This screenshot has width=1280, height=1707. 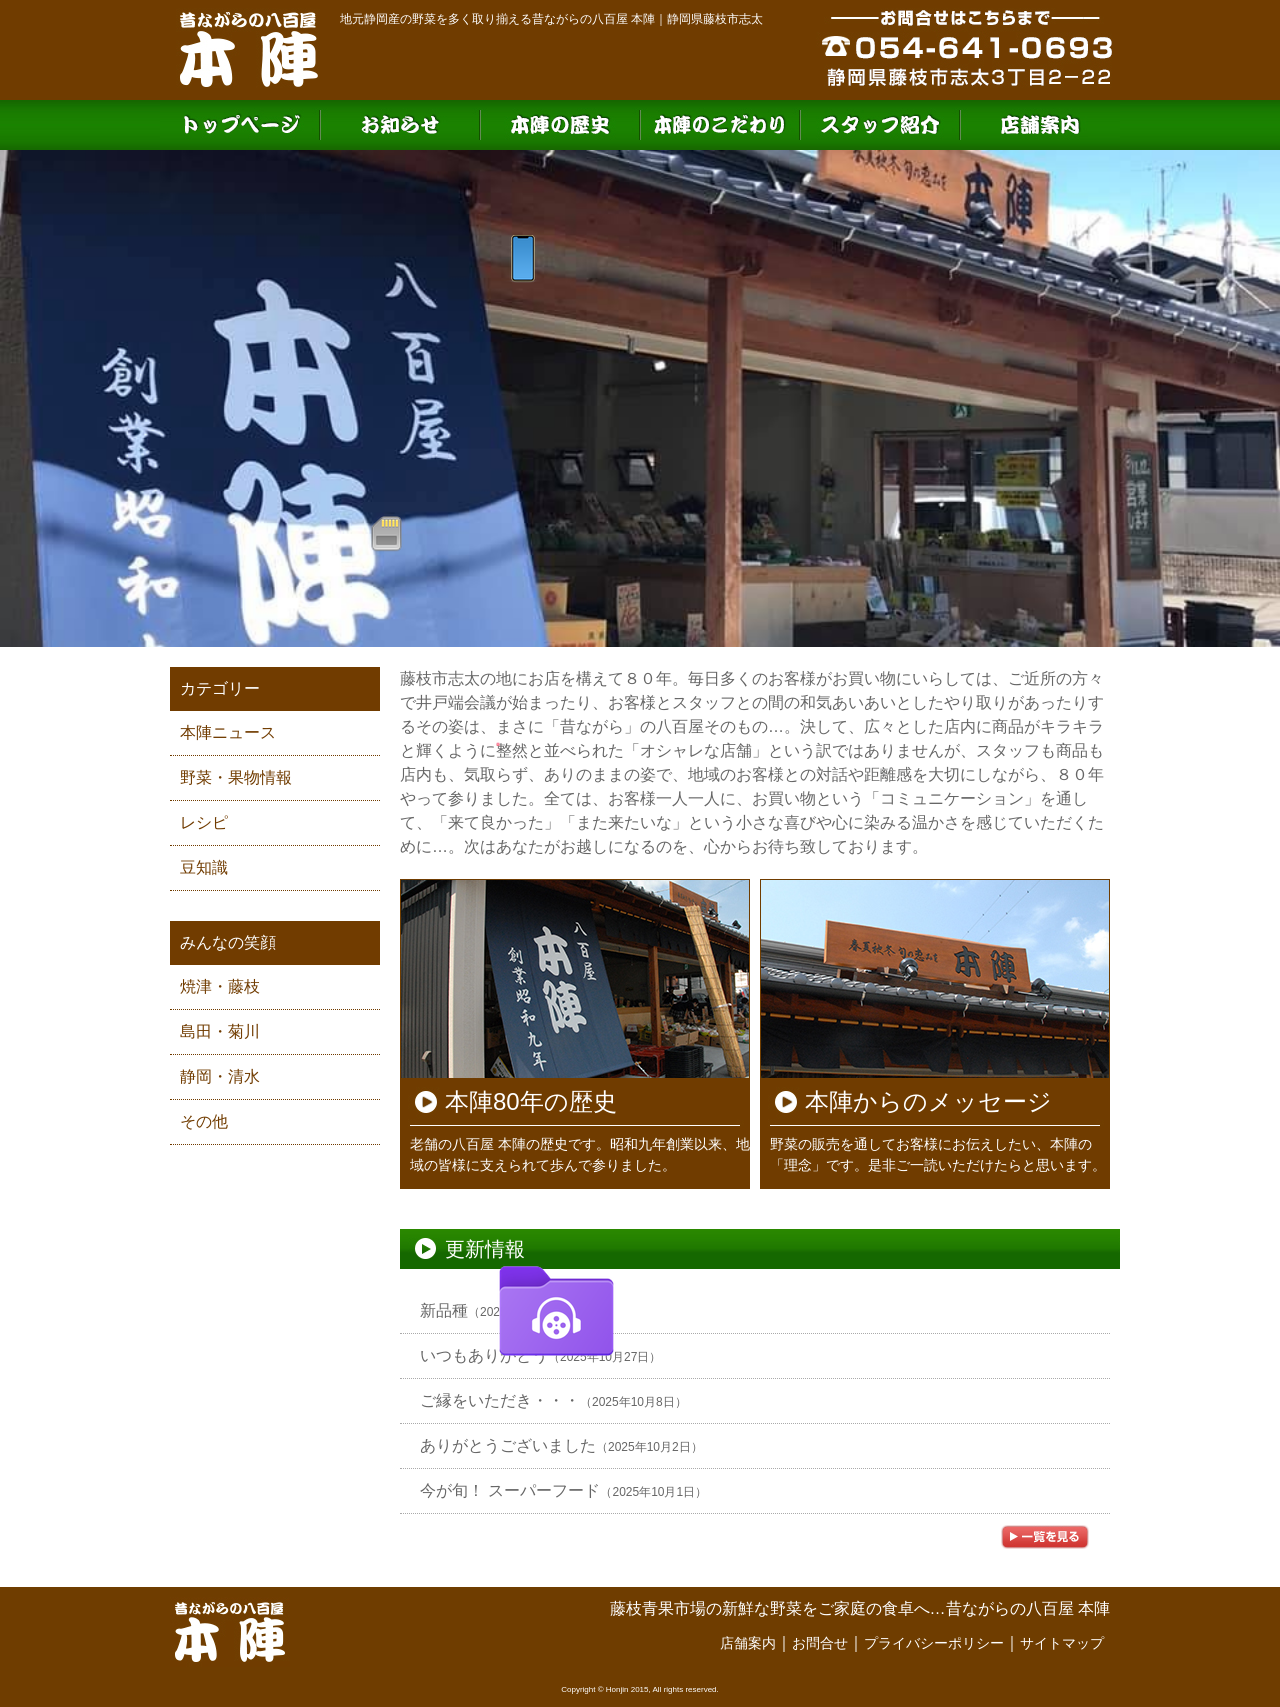 I want to click on access connected USB flash drive, so click(x=386, y=533).